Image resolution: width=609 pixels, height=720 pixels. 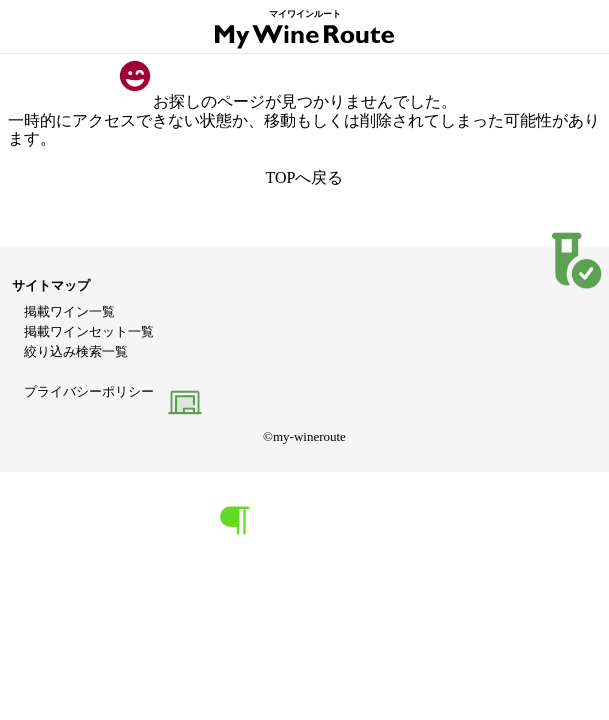 I want to click on open presentation or teaching mode, so click(x=185, y=403).